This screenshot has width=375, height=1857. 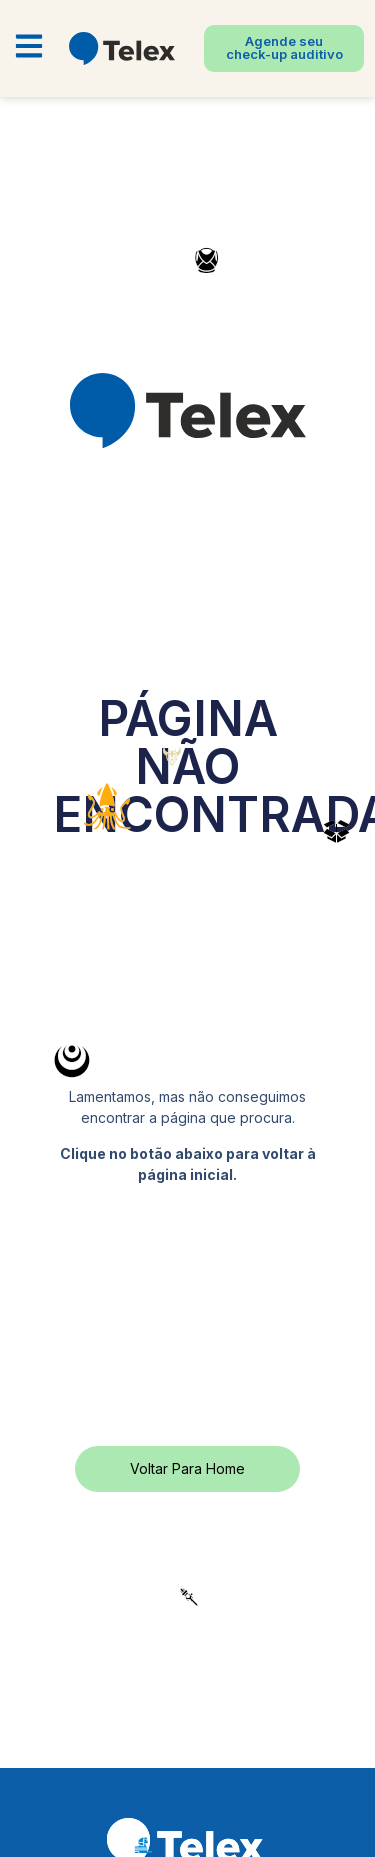 What do you see at coordinates (336, 831) in the screenshot?
I see `view package or shipping details` at bounding box center [336, 831].